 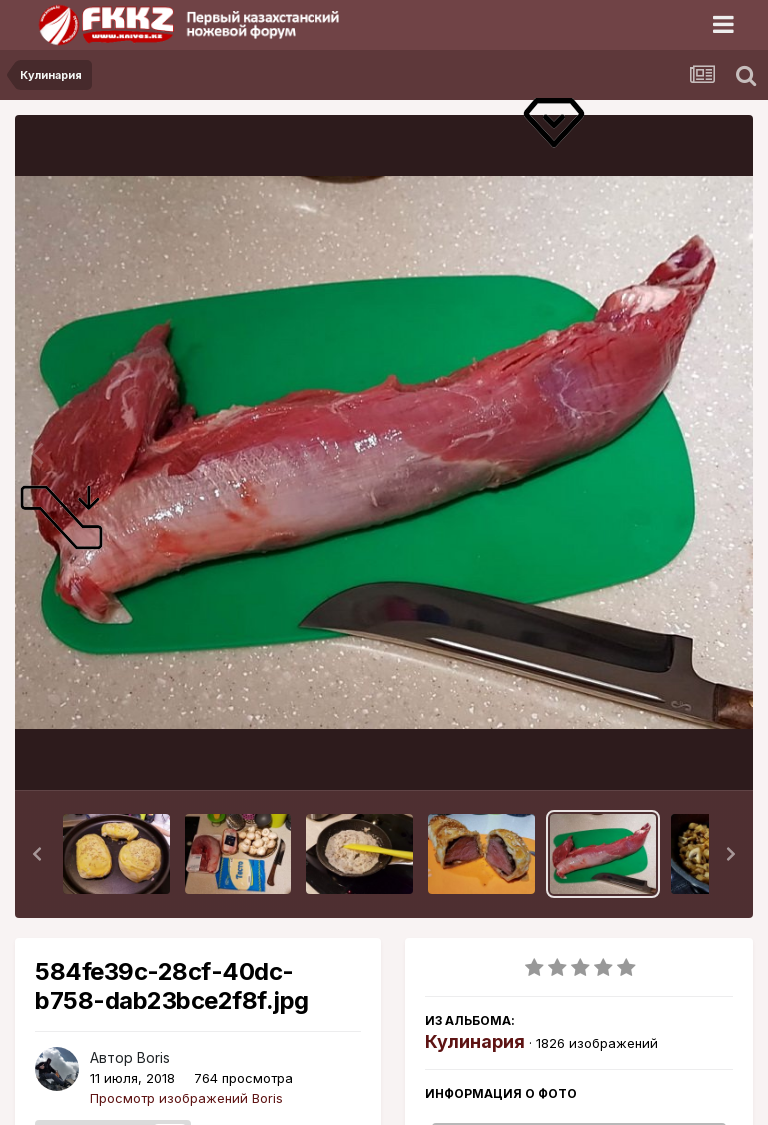 I want to click on indicates escalator going down, so click(x=61, y=517).